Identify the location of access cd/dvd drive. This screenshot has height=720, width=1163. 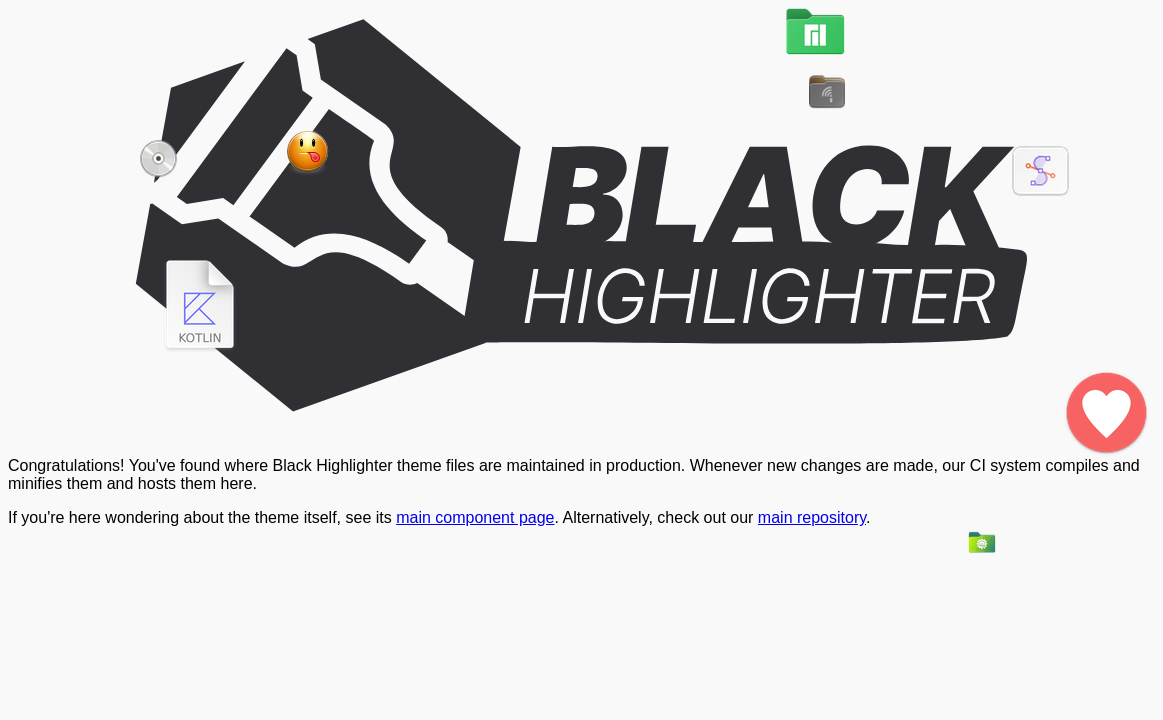
(158, 158).